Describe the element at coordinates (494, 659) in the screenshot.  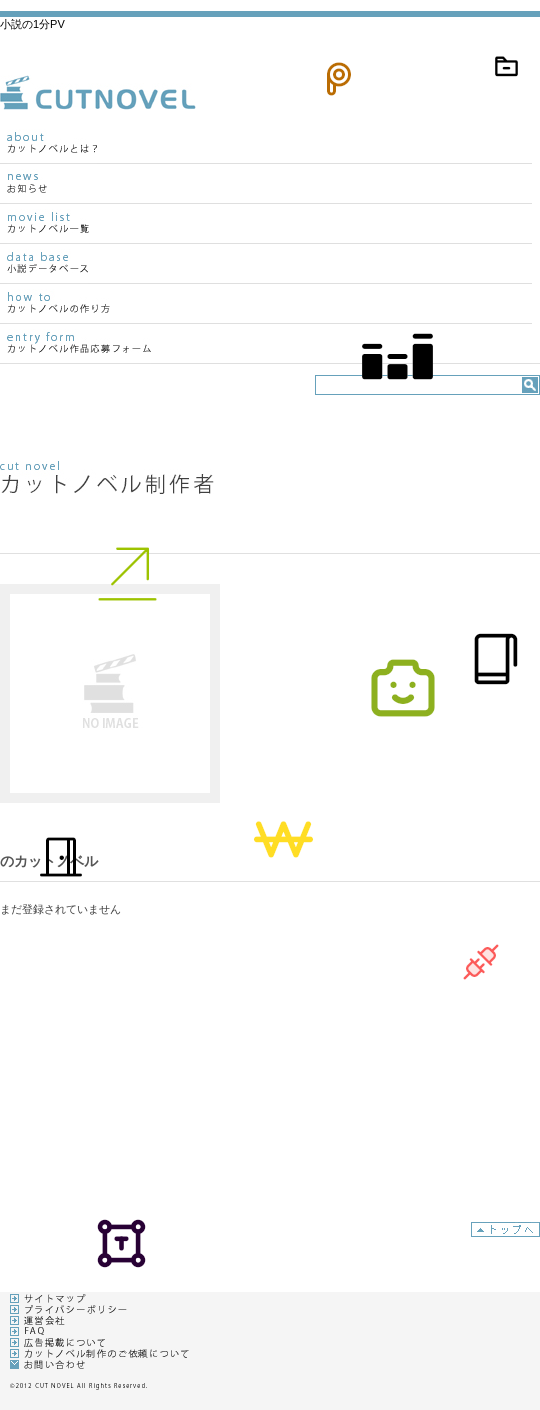
I see `view towel or linen amenities` at that location.